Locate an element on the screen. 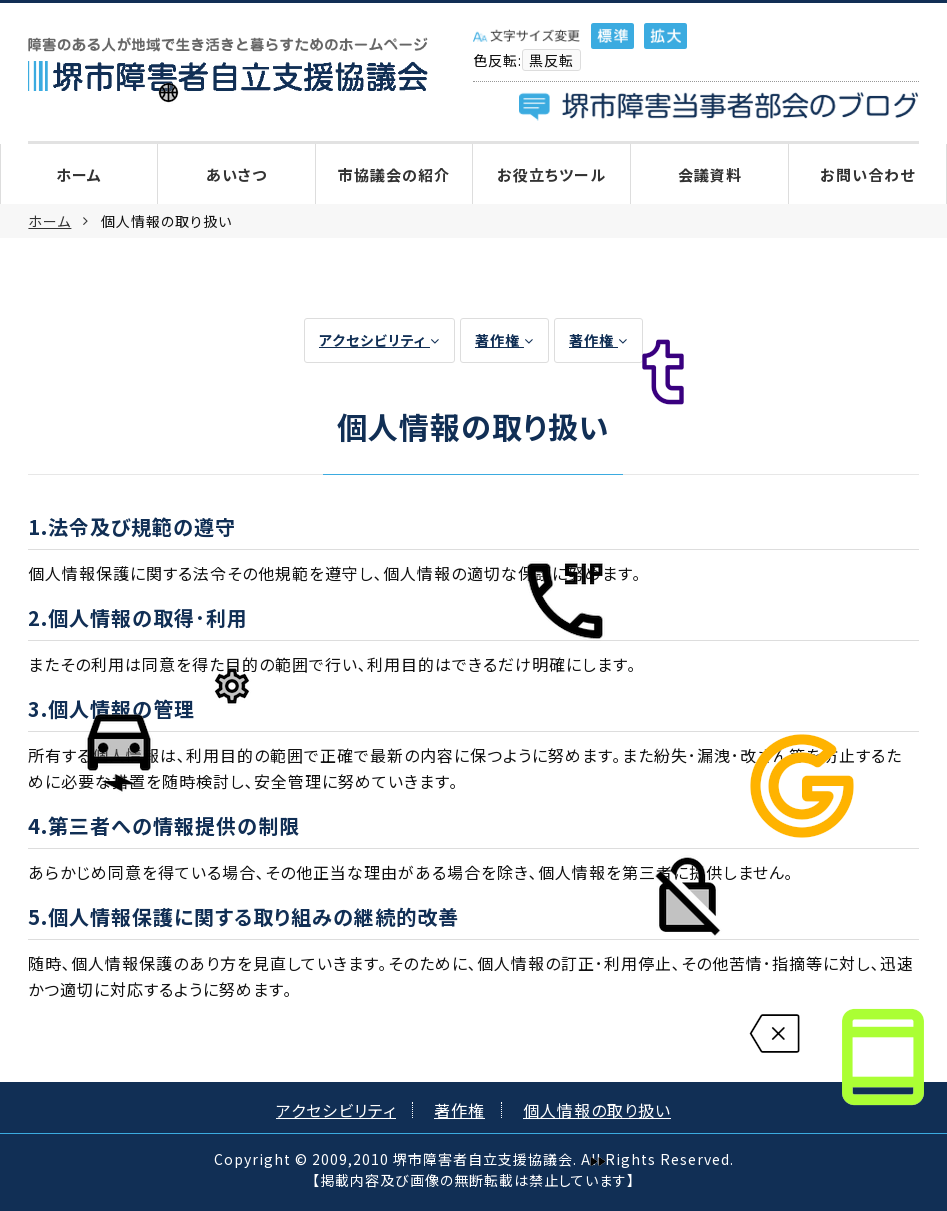 The width and height of the screenshot is (947, 1211). switch to tablet view is located at coordinates (883, 1057).